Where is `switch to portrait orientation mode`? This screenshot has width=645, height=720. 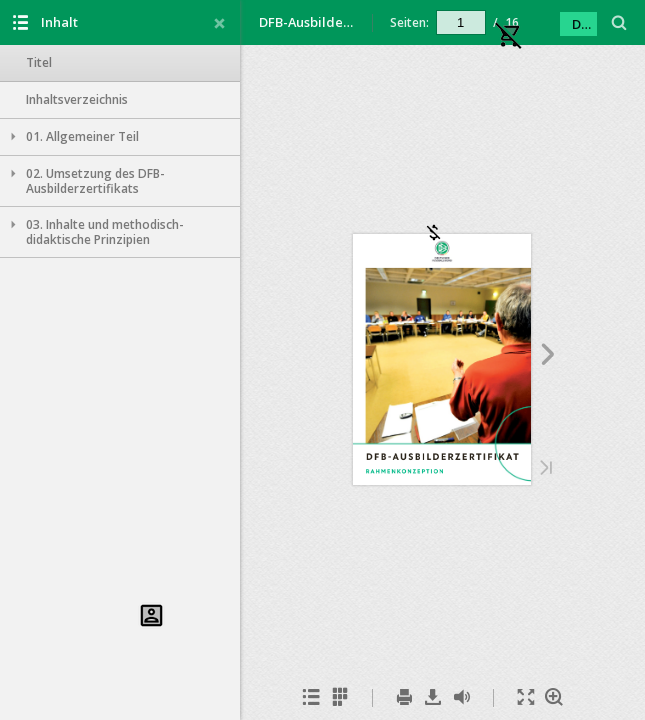
switch to portrait orientation mode is located at coordinates (151, 615).